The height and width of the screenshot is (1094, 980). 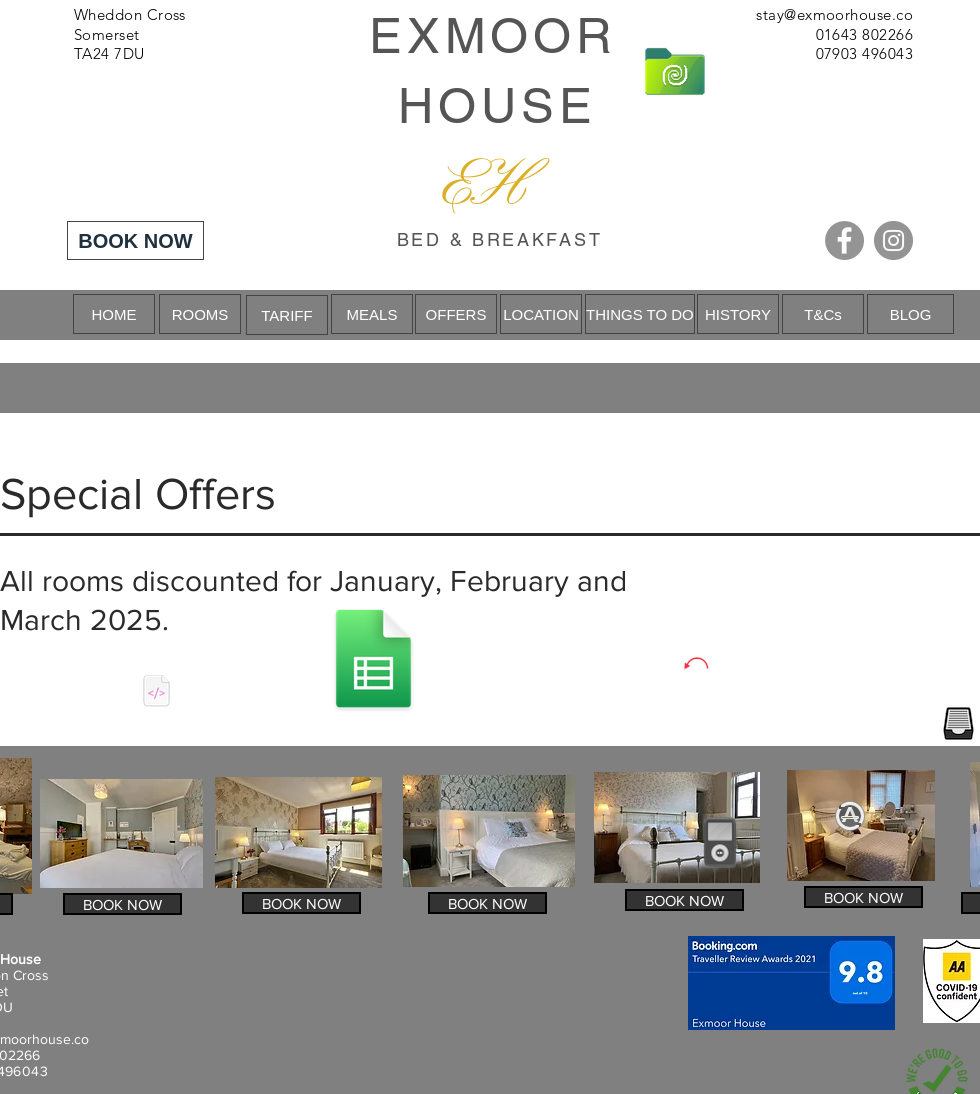 What do you see at coordinates (675, 73) in the screenshot?
I see `open GameJolt files folder` at bounding box center [675, 73].